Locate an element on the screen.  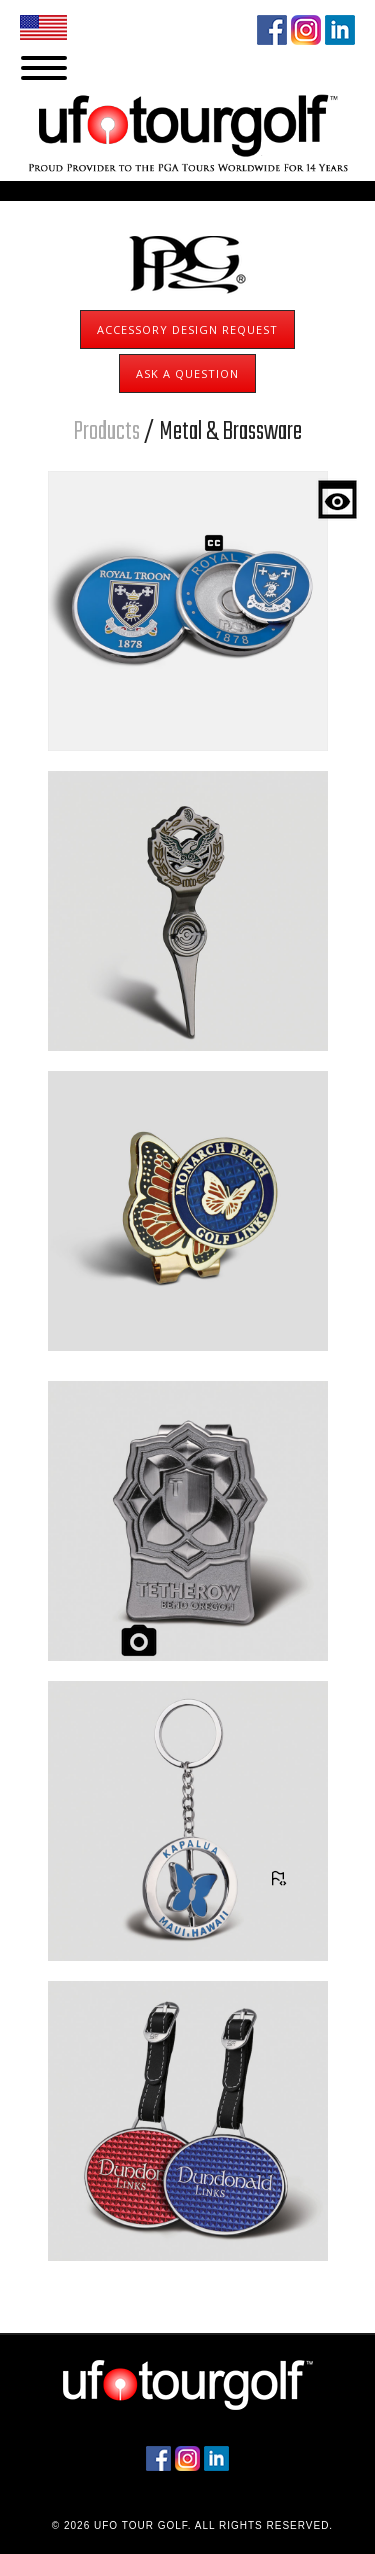
access feature flags or code toggles is located at coordinates (278, 1878).